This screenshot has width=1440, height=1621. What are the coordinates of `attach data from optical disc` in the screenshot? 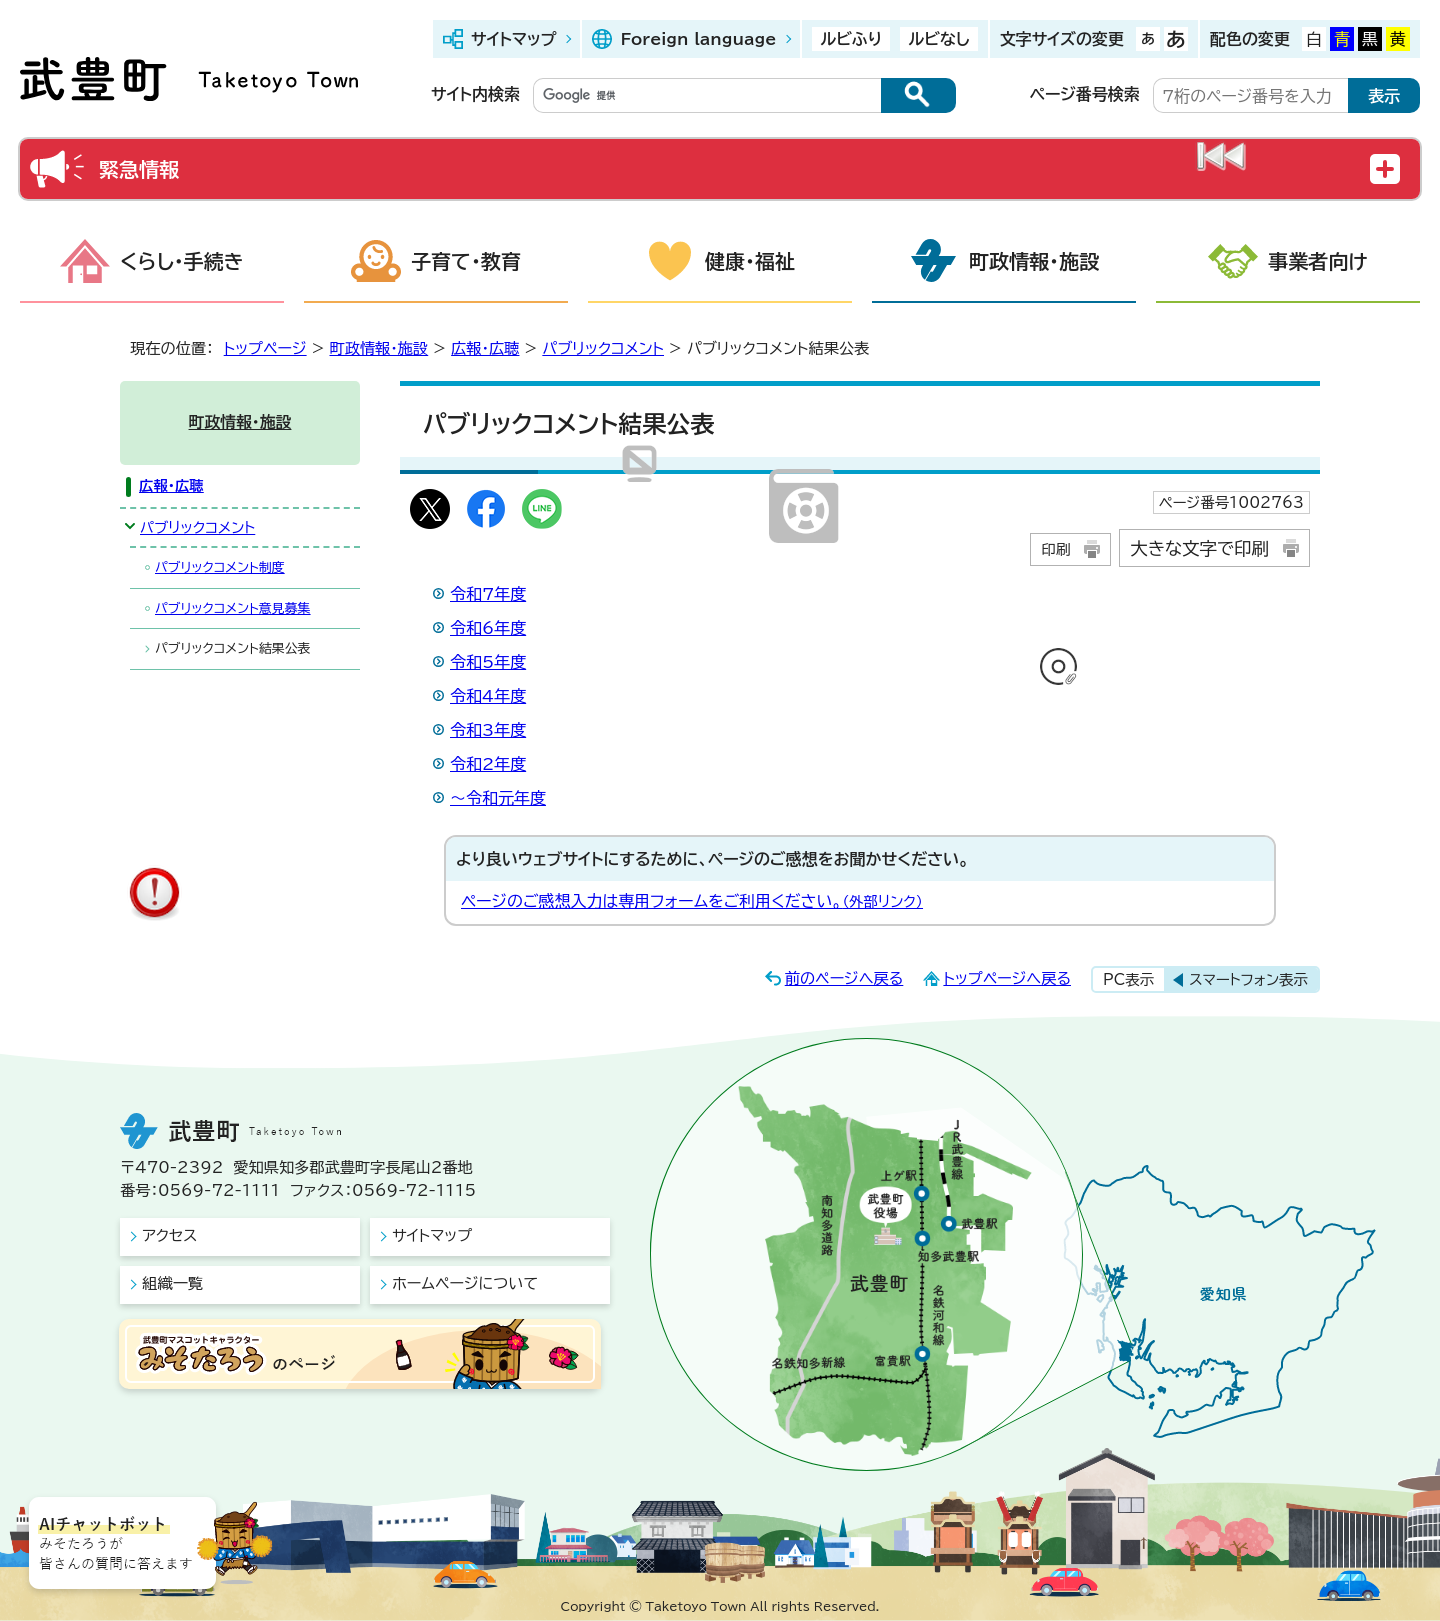 It's located at (1058, 666).